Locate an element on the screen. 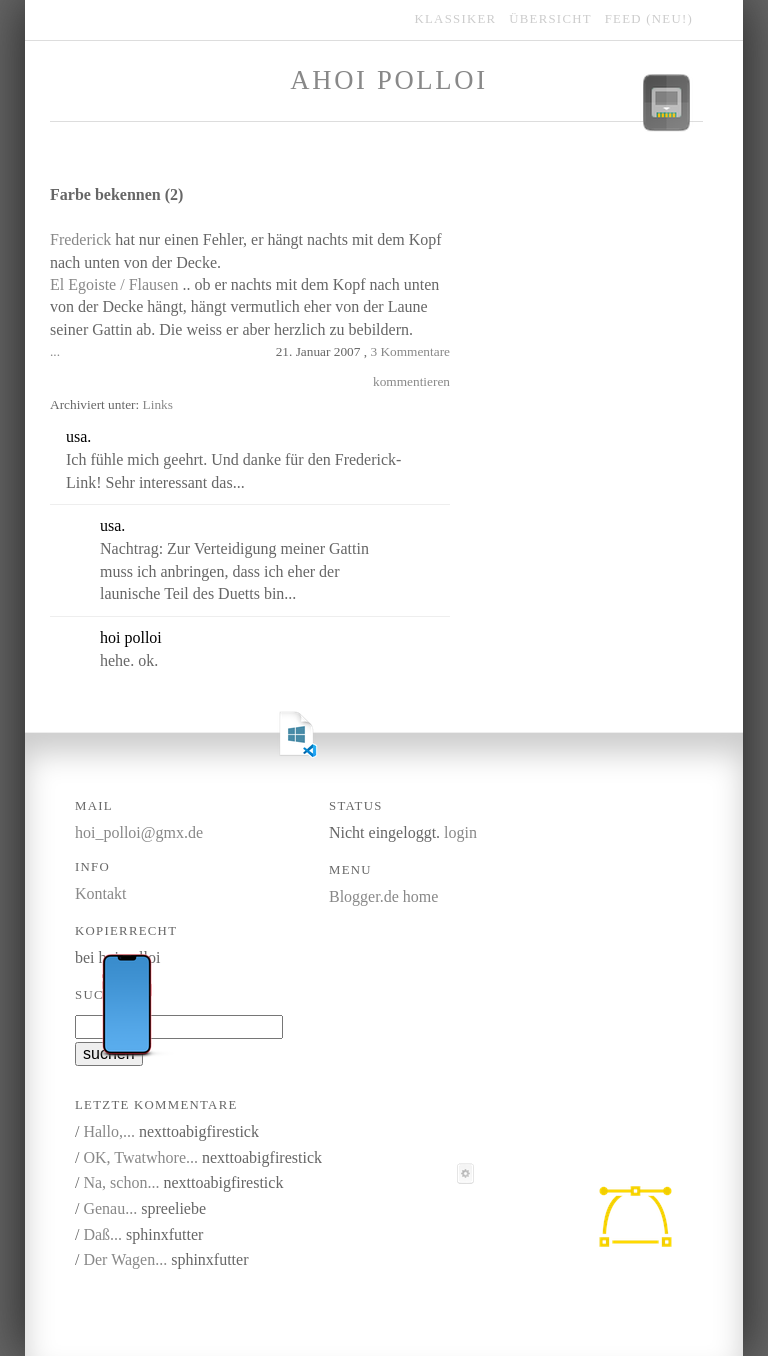 Image resolution: width=768 pixels, height=1356 pixels. open a batch file in Visual Studio Code is located at coordinates (296, 734).